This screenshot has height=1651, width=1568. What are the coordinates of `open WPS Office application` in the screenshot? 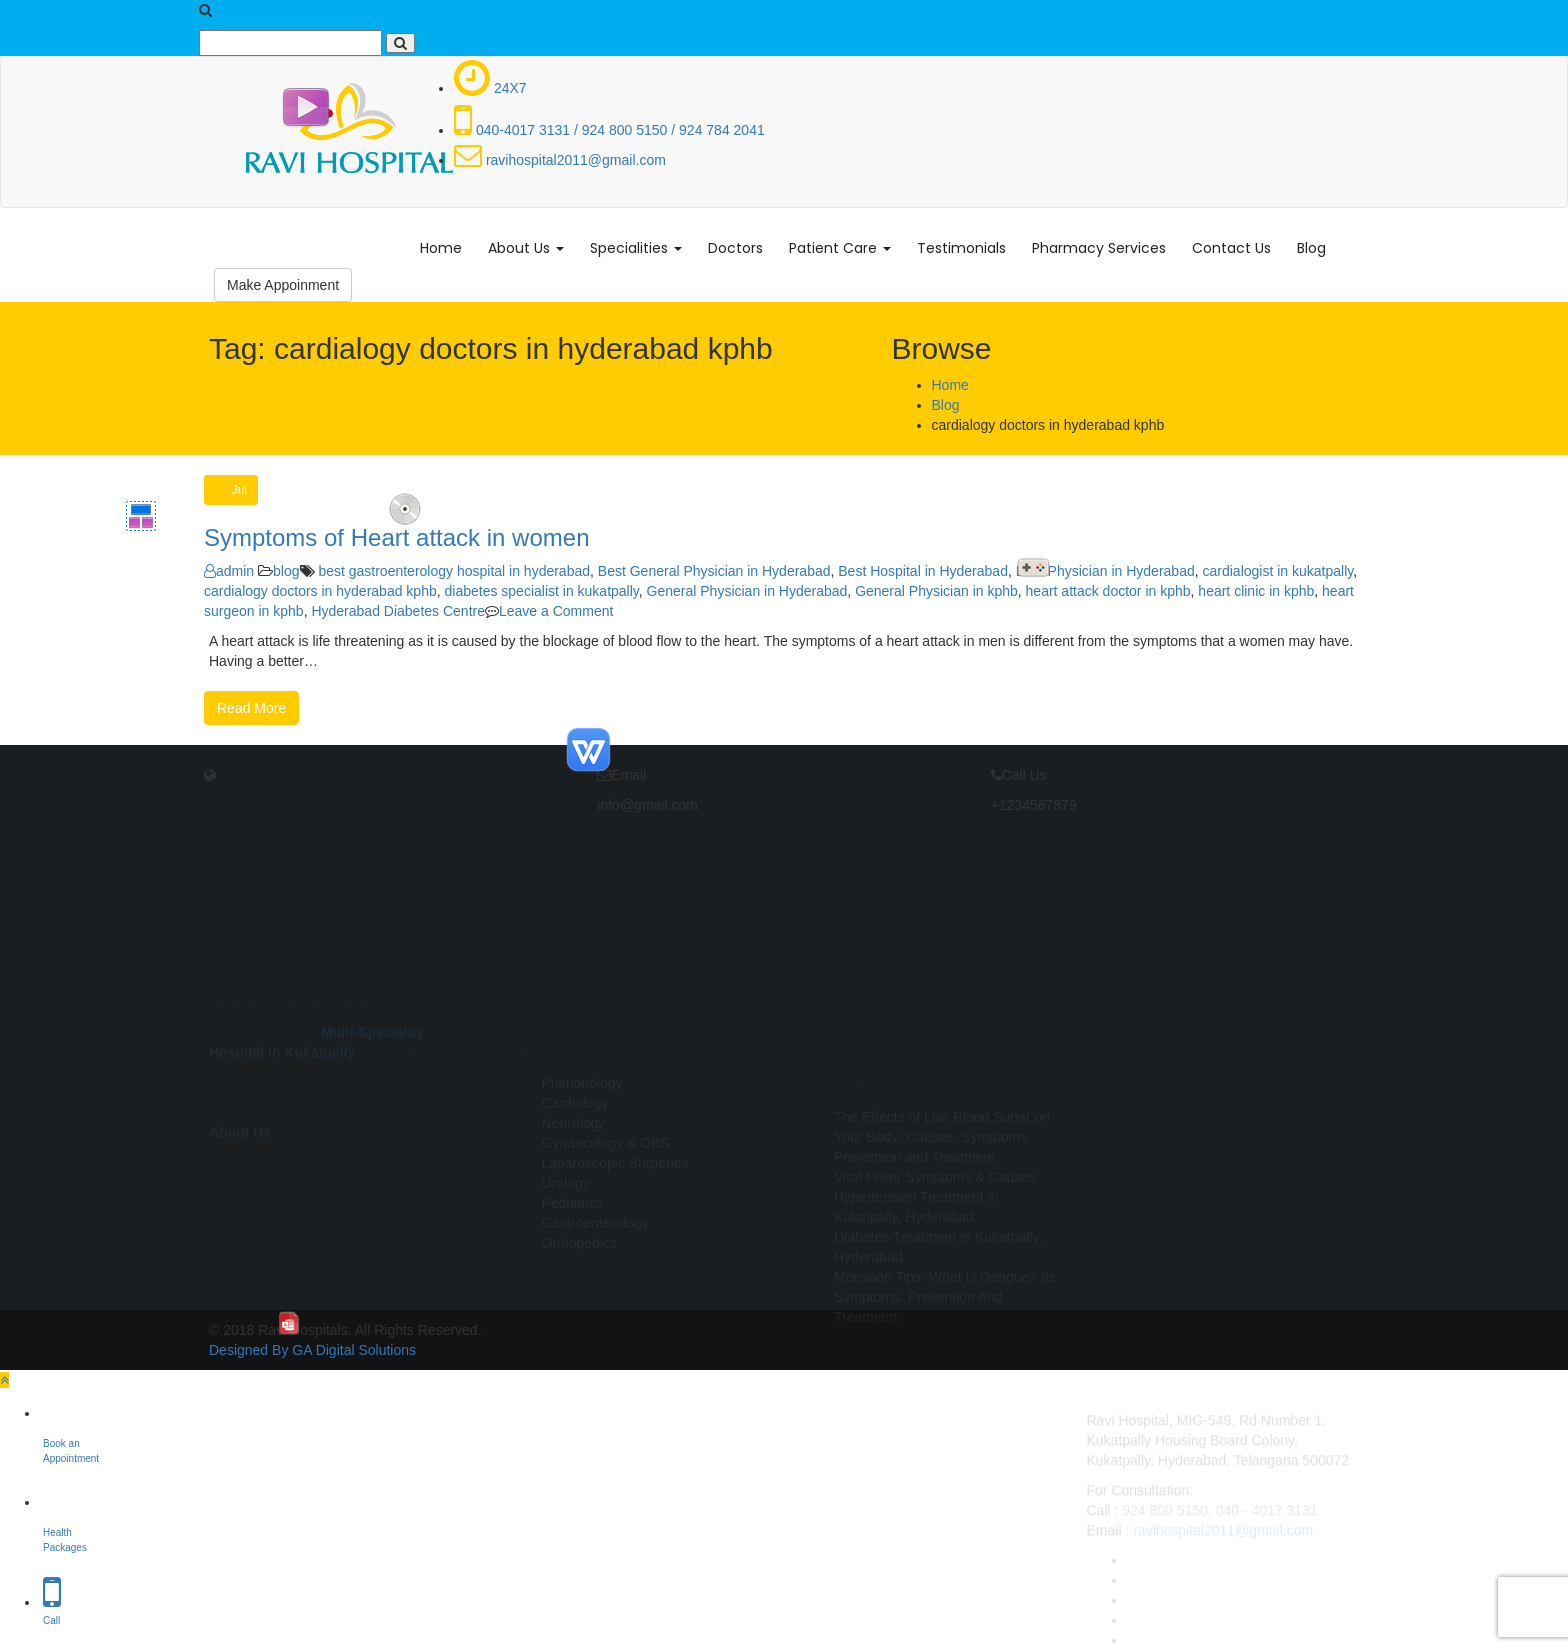 It's located at (588, 749).